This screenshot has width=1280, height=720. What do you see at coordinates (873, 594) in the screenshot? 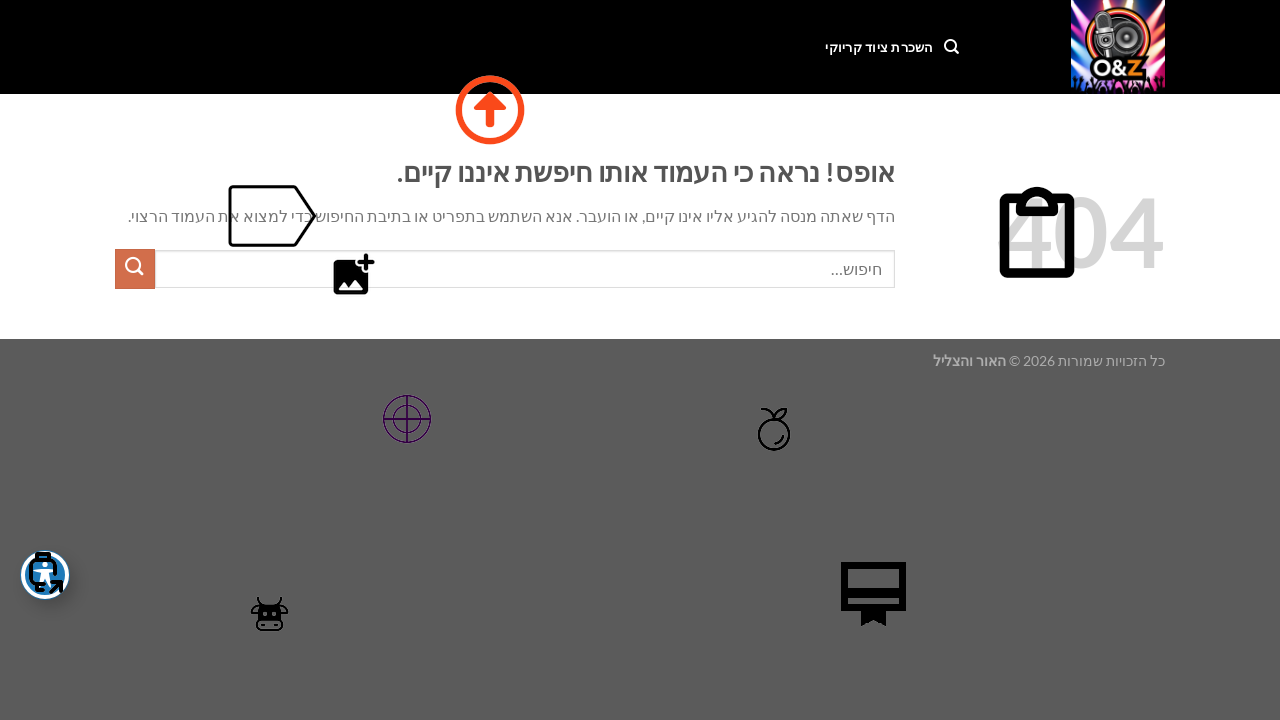
I see `view membership card or subscription details` at bounding box center [873, 594].